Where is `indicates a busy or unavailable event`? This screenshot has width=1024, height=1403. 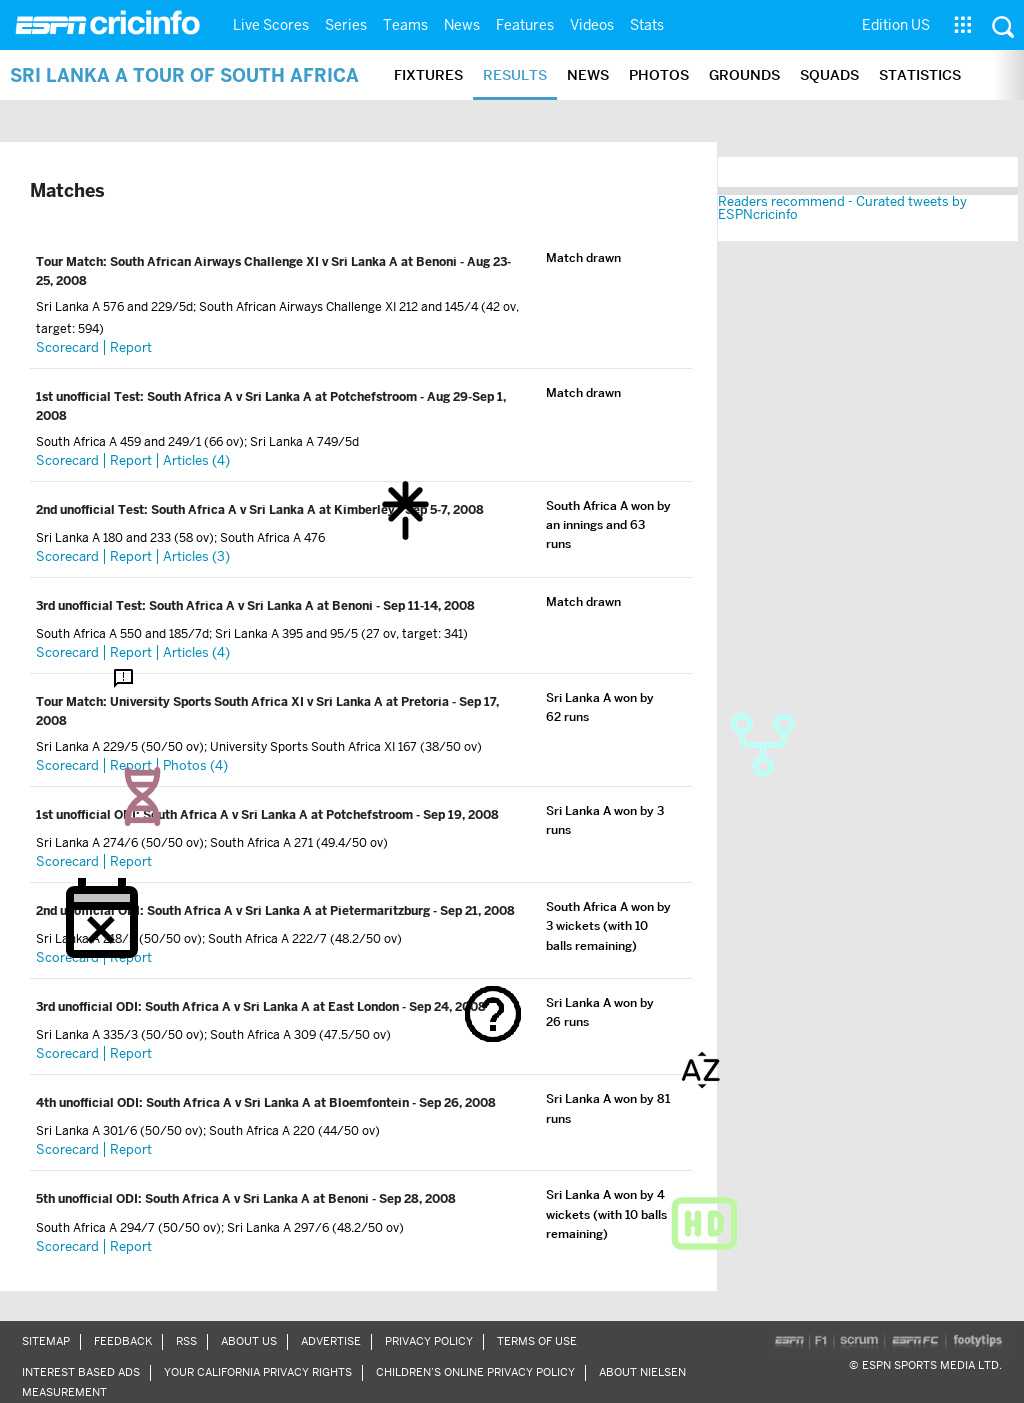
indicates a busy or unavailable event is located at coordinates (102, 922).